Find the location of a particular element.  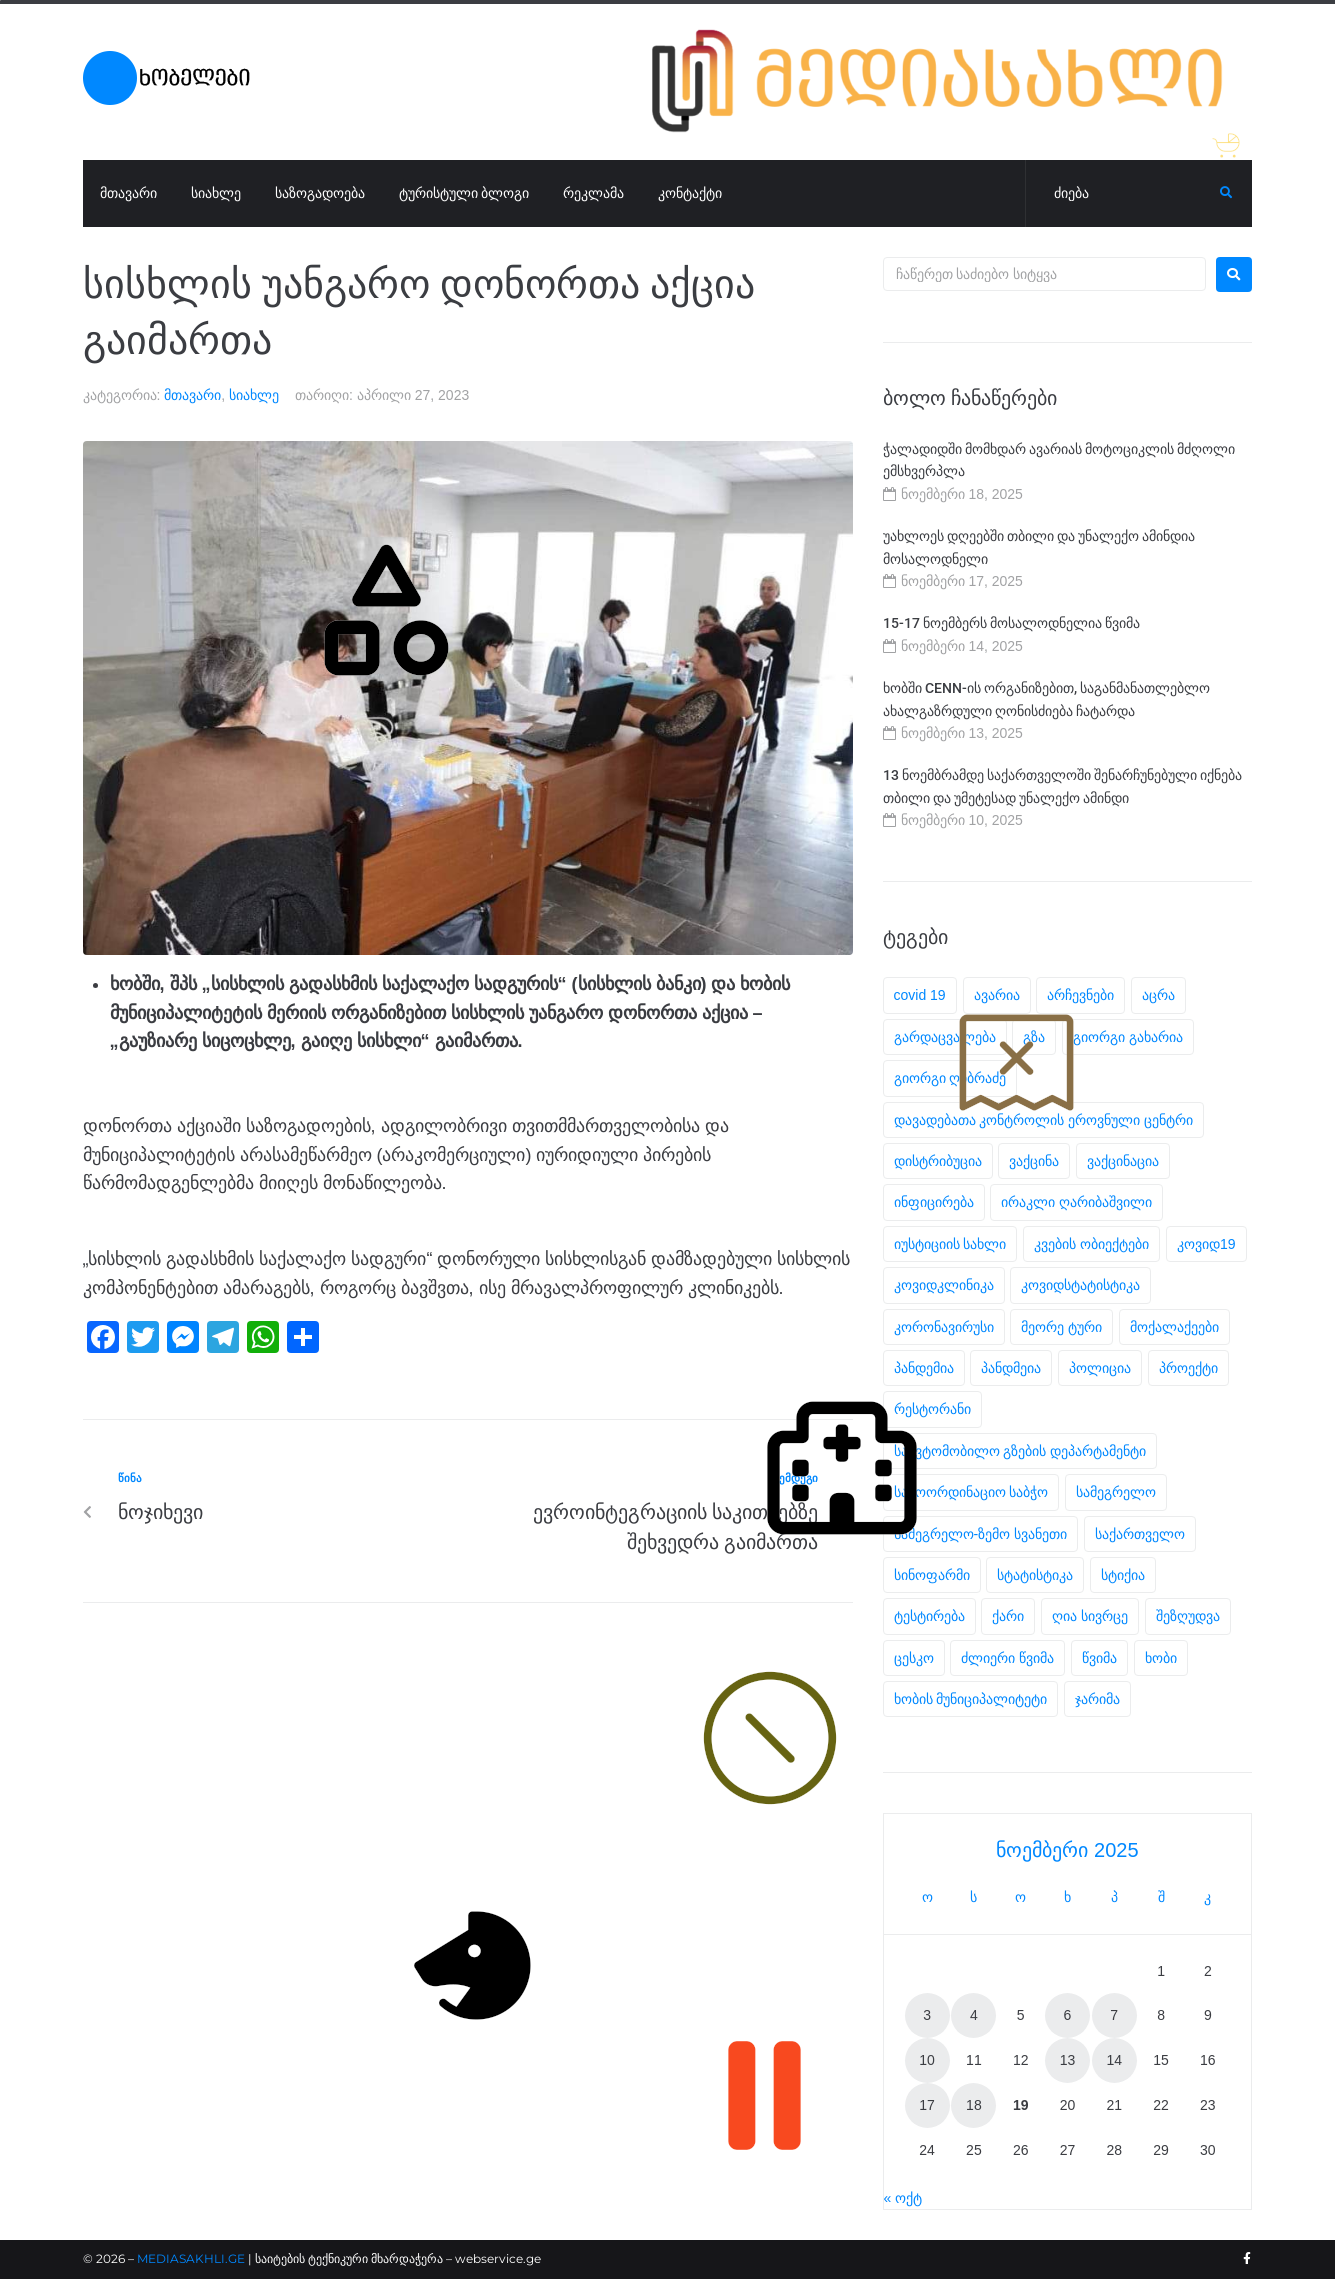

find nearby hospitals or medical facilities is located at coordinates (842, 1468).